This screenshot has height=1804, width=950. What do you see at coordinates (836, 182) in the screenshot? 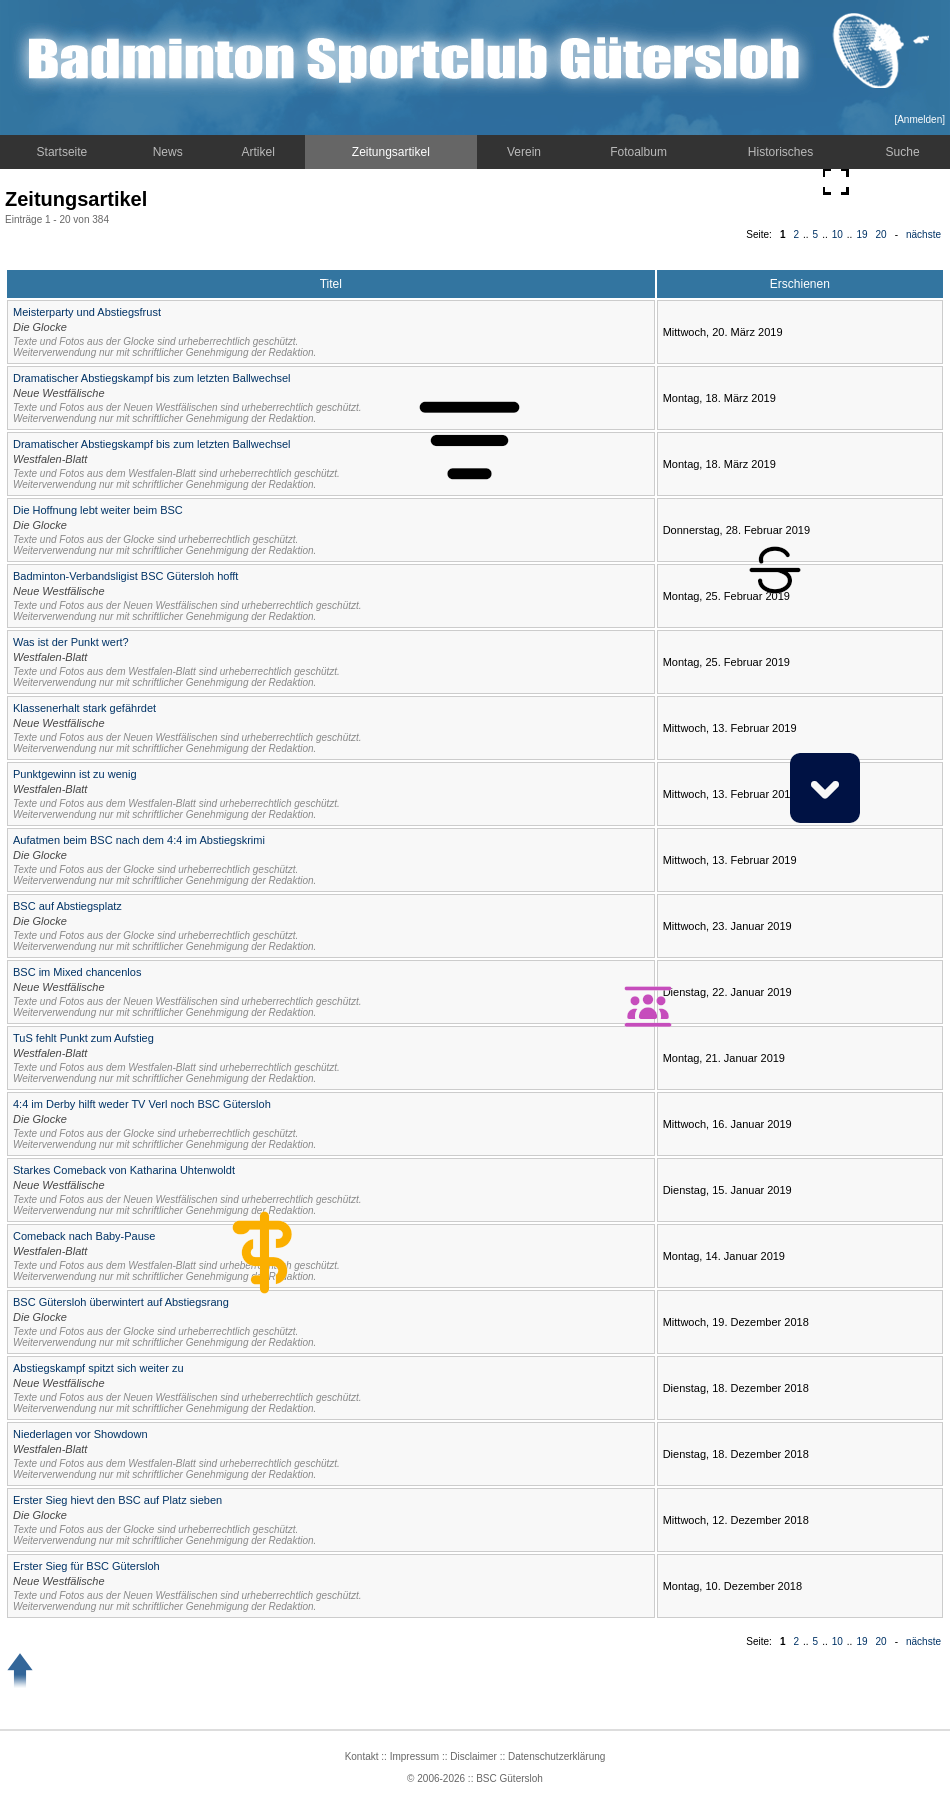
I see `scan a QR code or barcode` at bounding box center [836, 182].